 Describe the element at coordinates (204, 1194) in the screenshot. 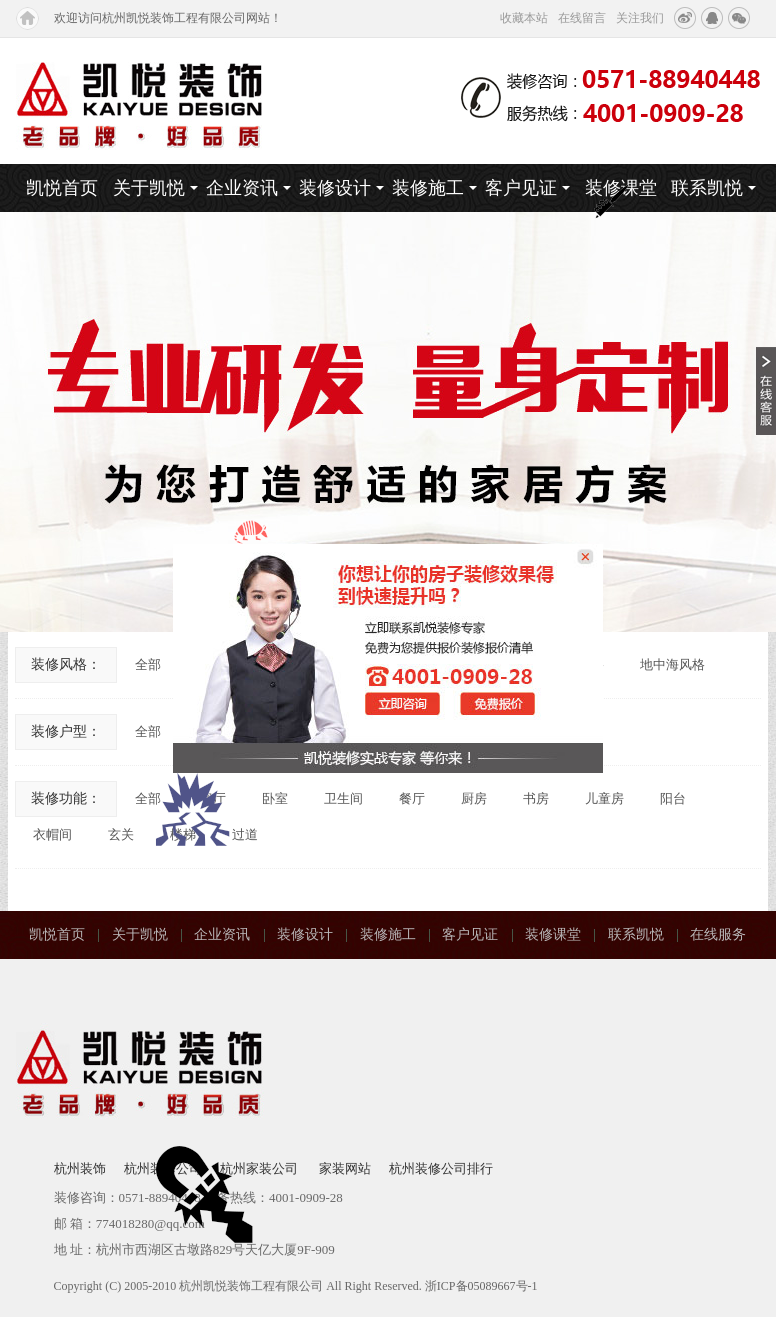

I see `activate magnetic pulse ability` at that location.